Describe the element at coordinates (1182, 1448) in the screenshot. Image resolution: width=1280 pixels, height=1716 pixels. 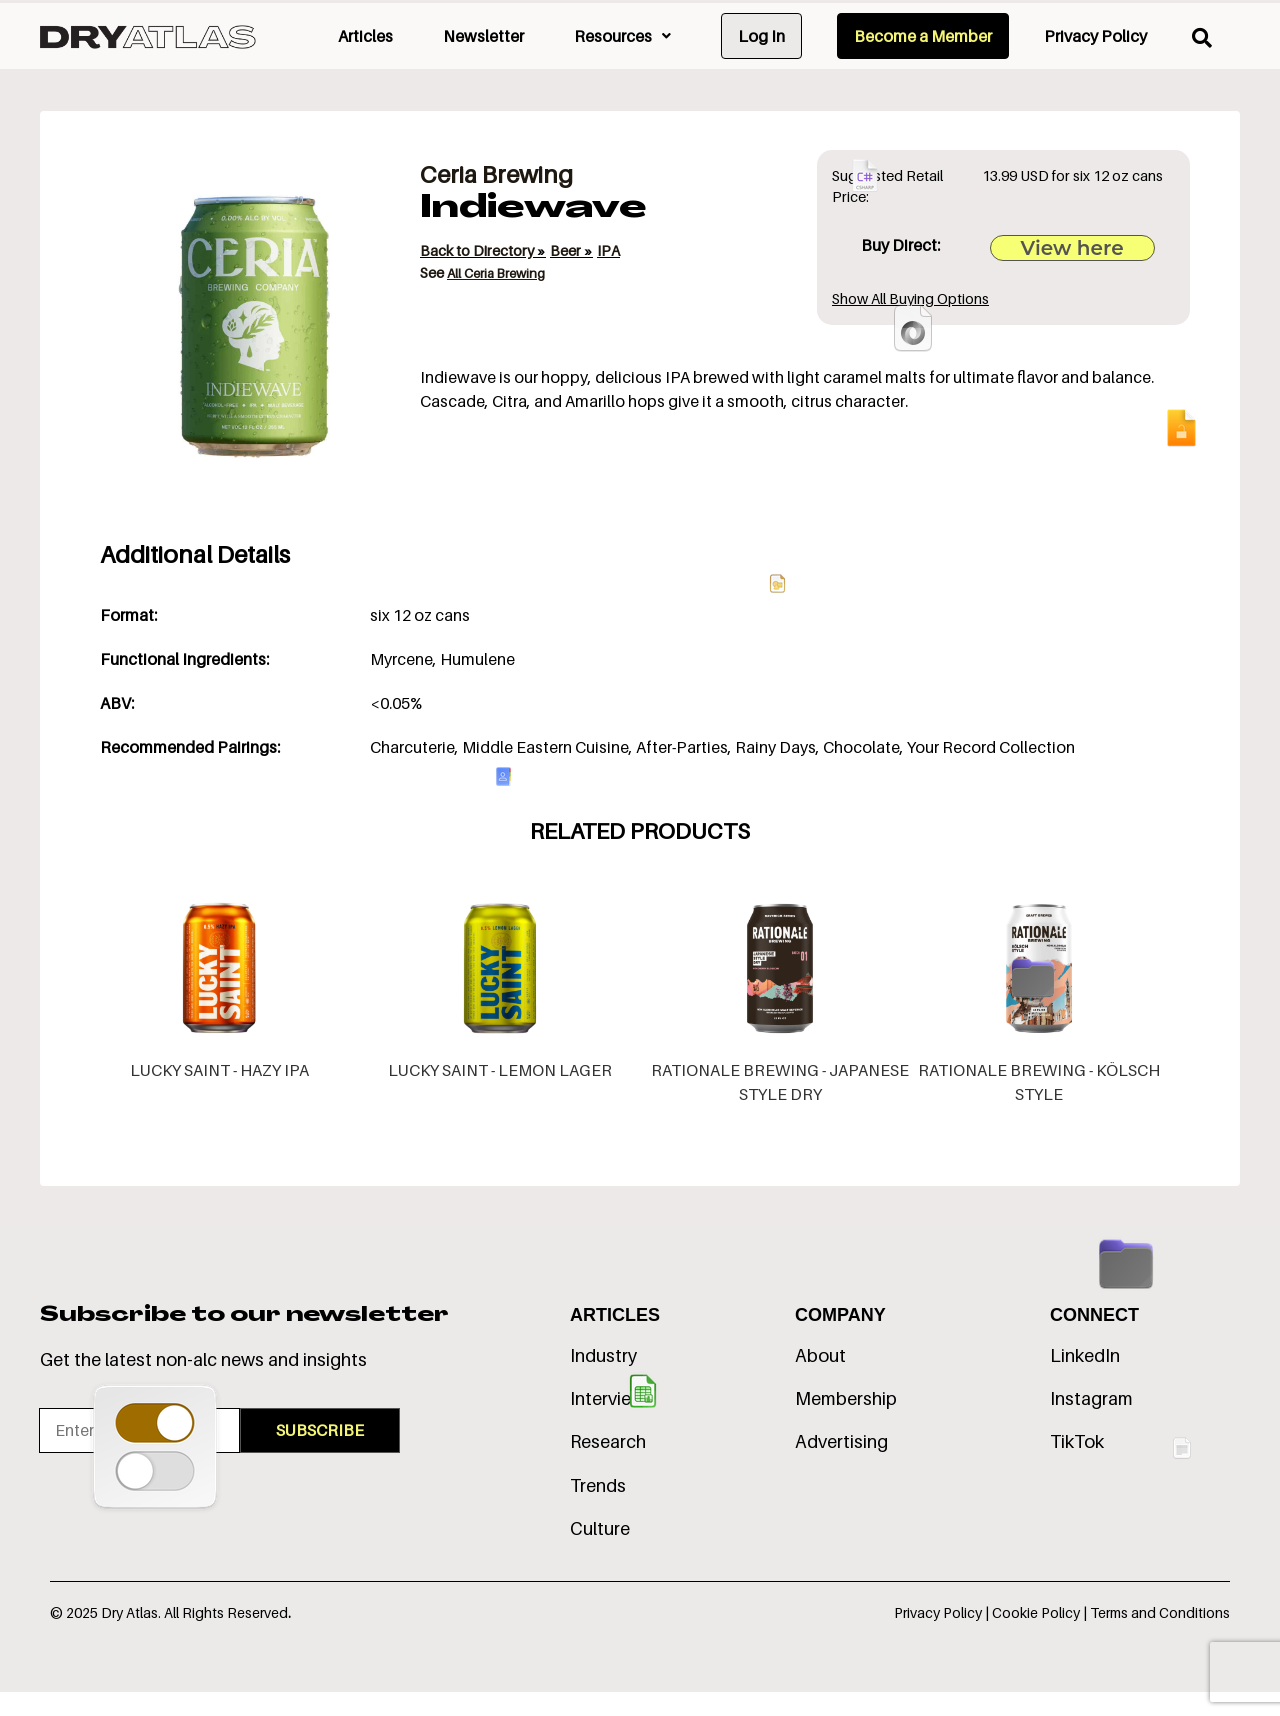
I see `open a text file` at that location.